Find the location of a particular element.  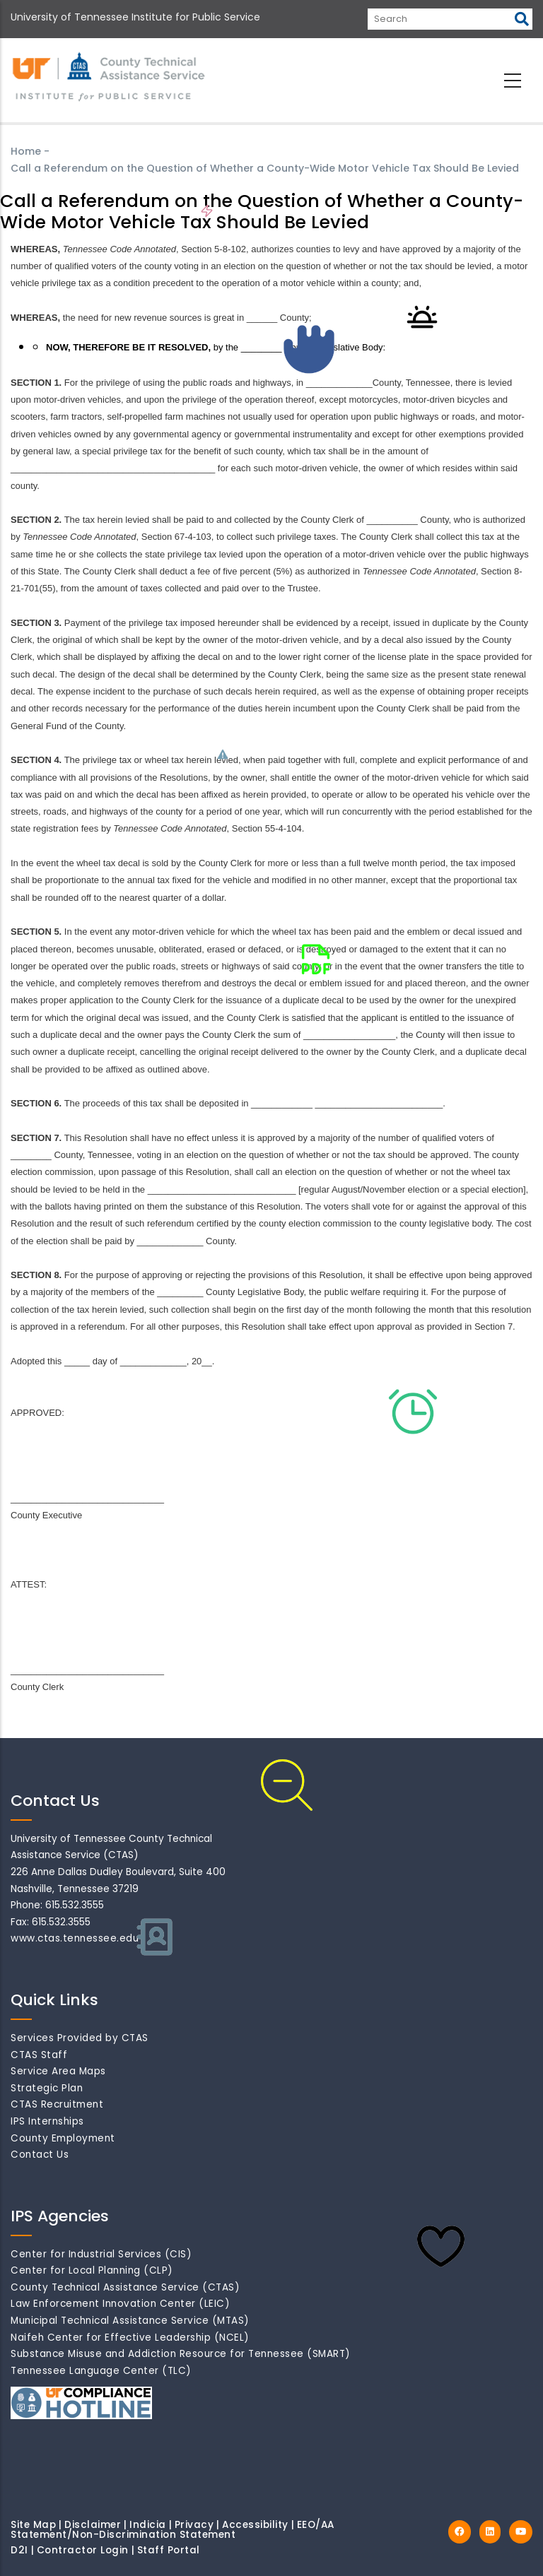

set or manage alarms is located at coordinates (413, 1412).